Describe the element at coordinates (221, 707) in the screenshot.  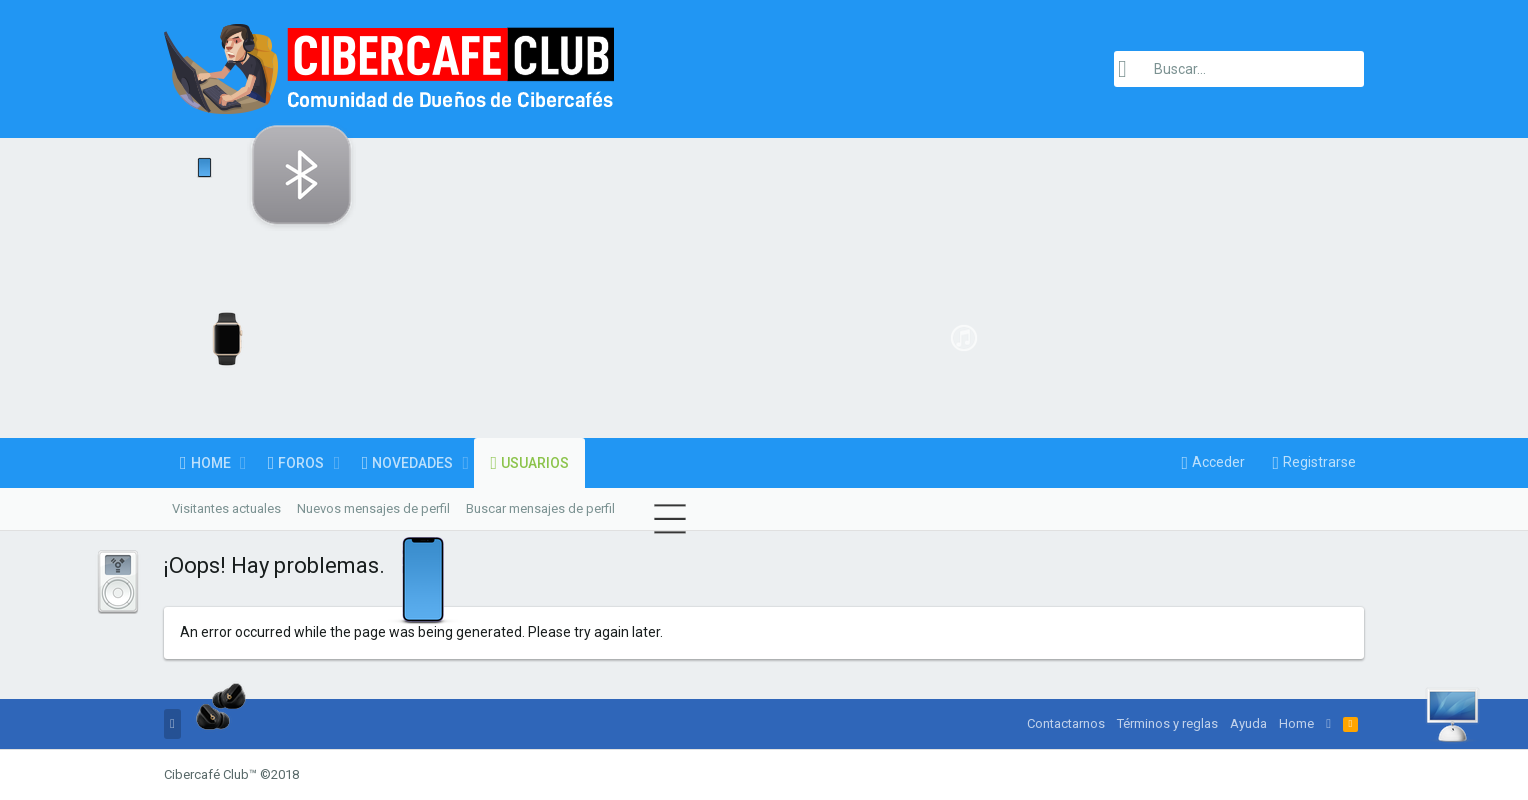
I see `connect beats wireless earbuds` at that location.